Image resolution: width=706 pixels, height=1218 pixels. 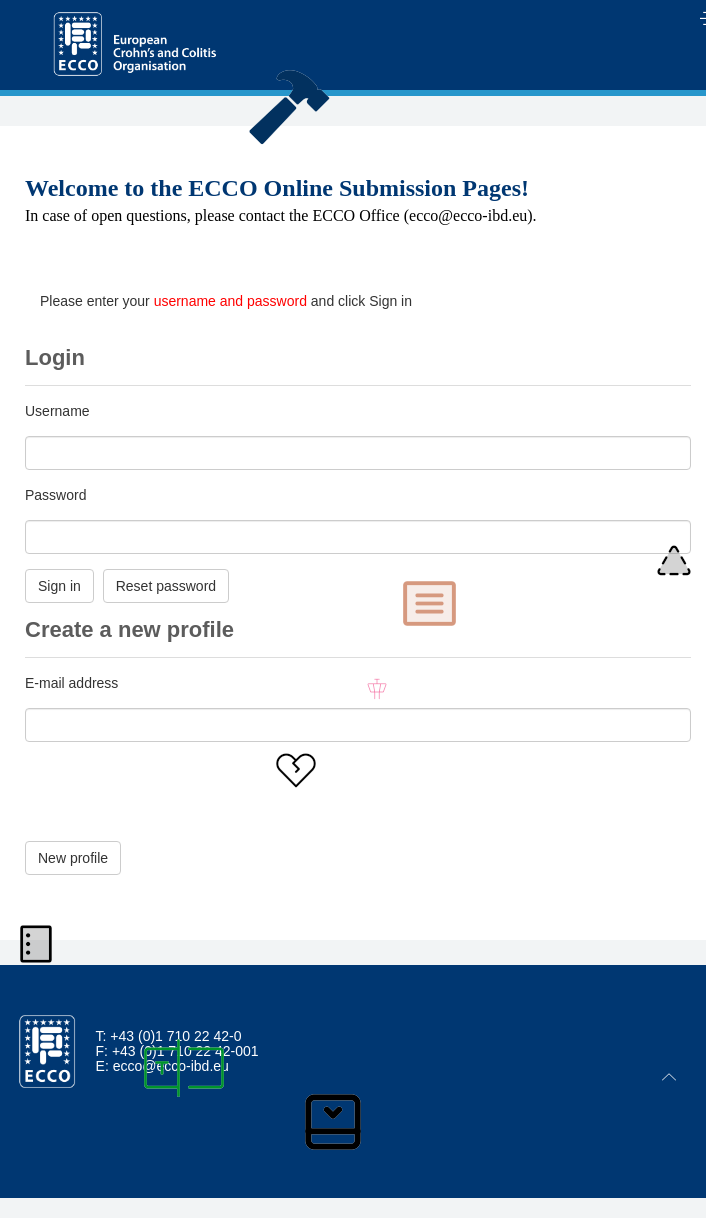 I want to click on access air traffic control features, so click(x=377, y=689).